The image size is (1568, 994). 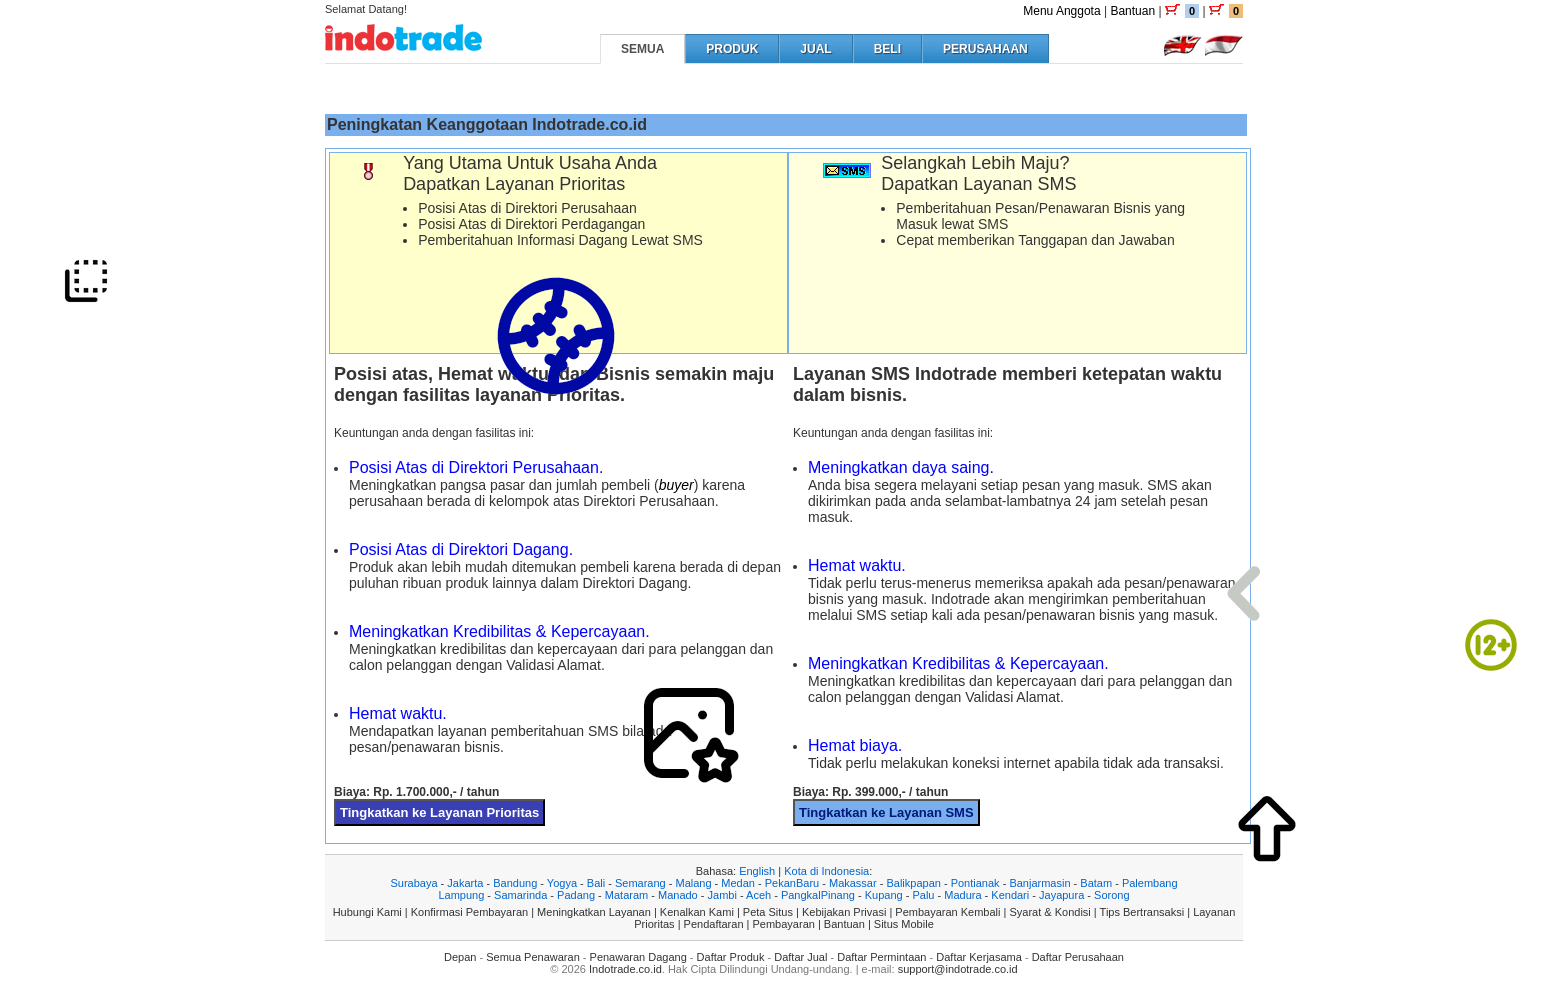 I want to click on add photo to favorites, so click(x=689, y=733).